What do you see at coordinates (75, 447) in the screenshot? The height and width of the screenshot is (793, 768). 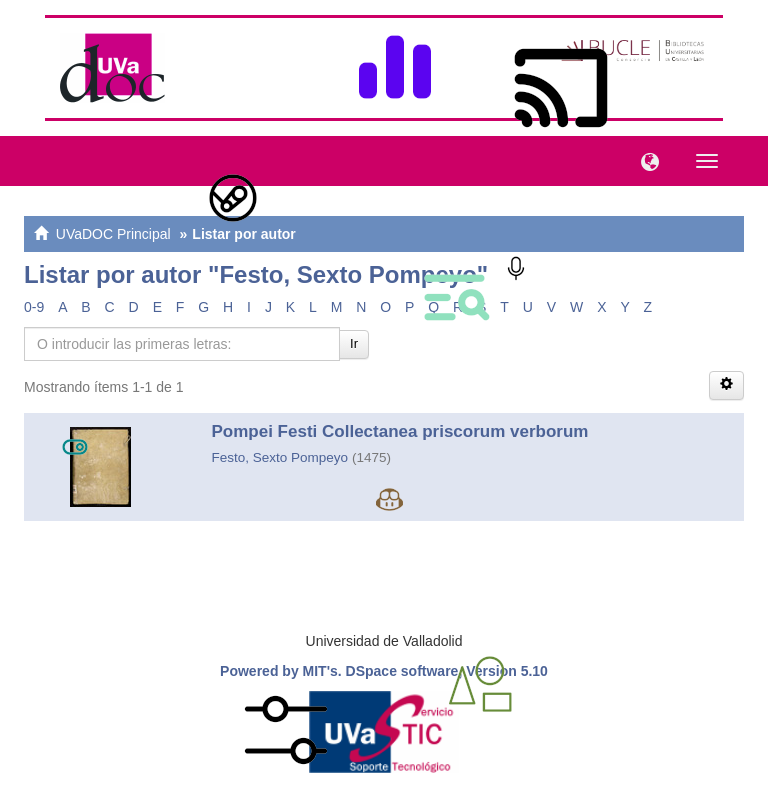 I see `toggle switch in the on position` at bounding box center [75, 447].